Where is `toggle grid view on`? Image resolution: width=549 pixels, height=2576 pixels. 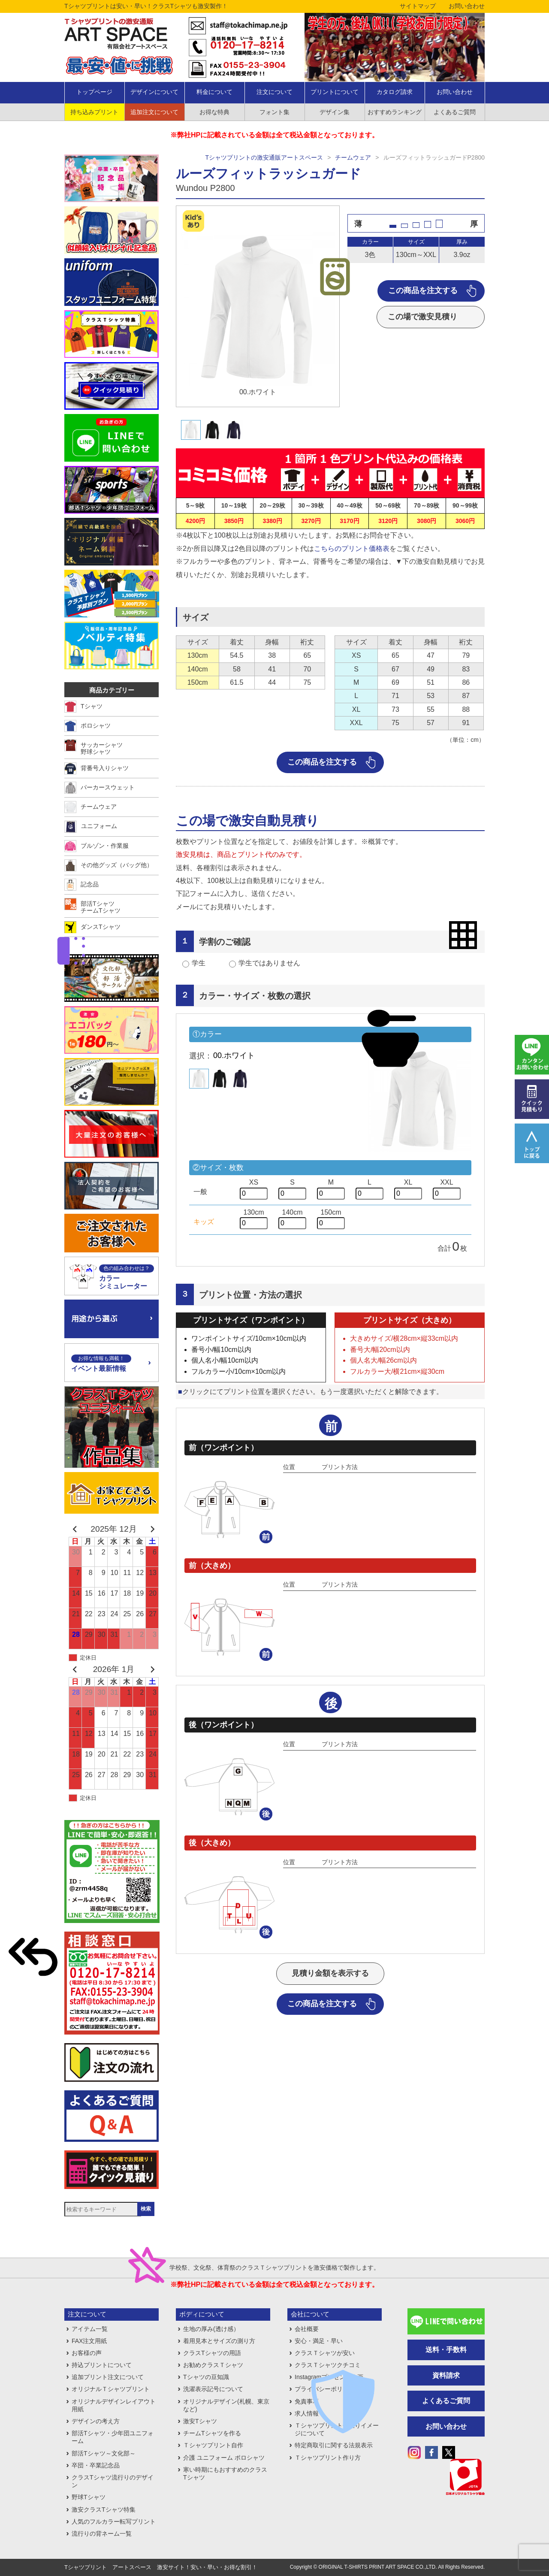
toggle grid view on is located at coordinates (463, 935).